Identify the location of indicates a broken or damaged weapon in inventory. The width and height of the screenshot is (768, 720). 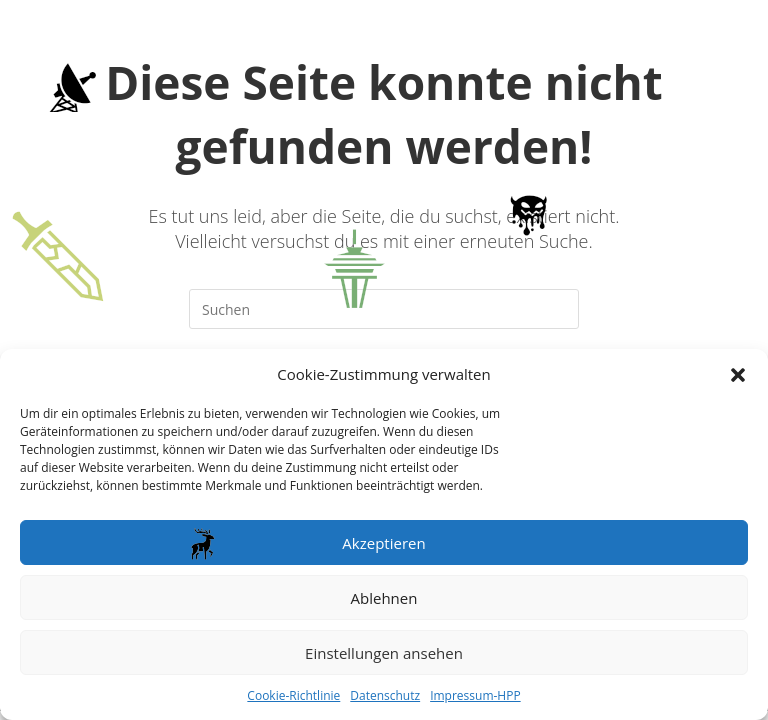
(58, 257).